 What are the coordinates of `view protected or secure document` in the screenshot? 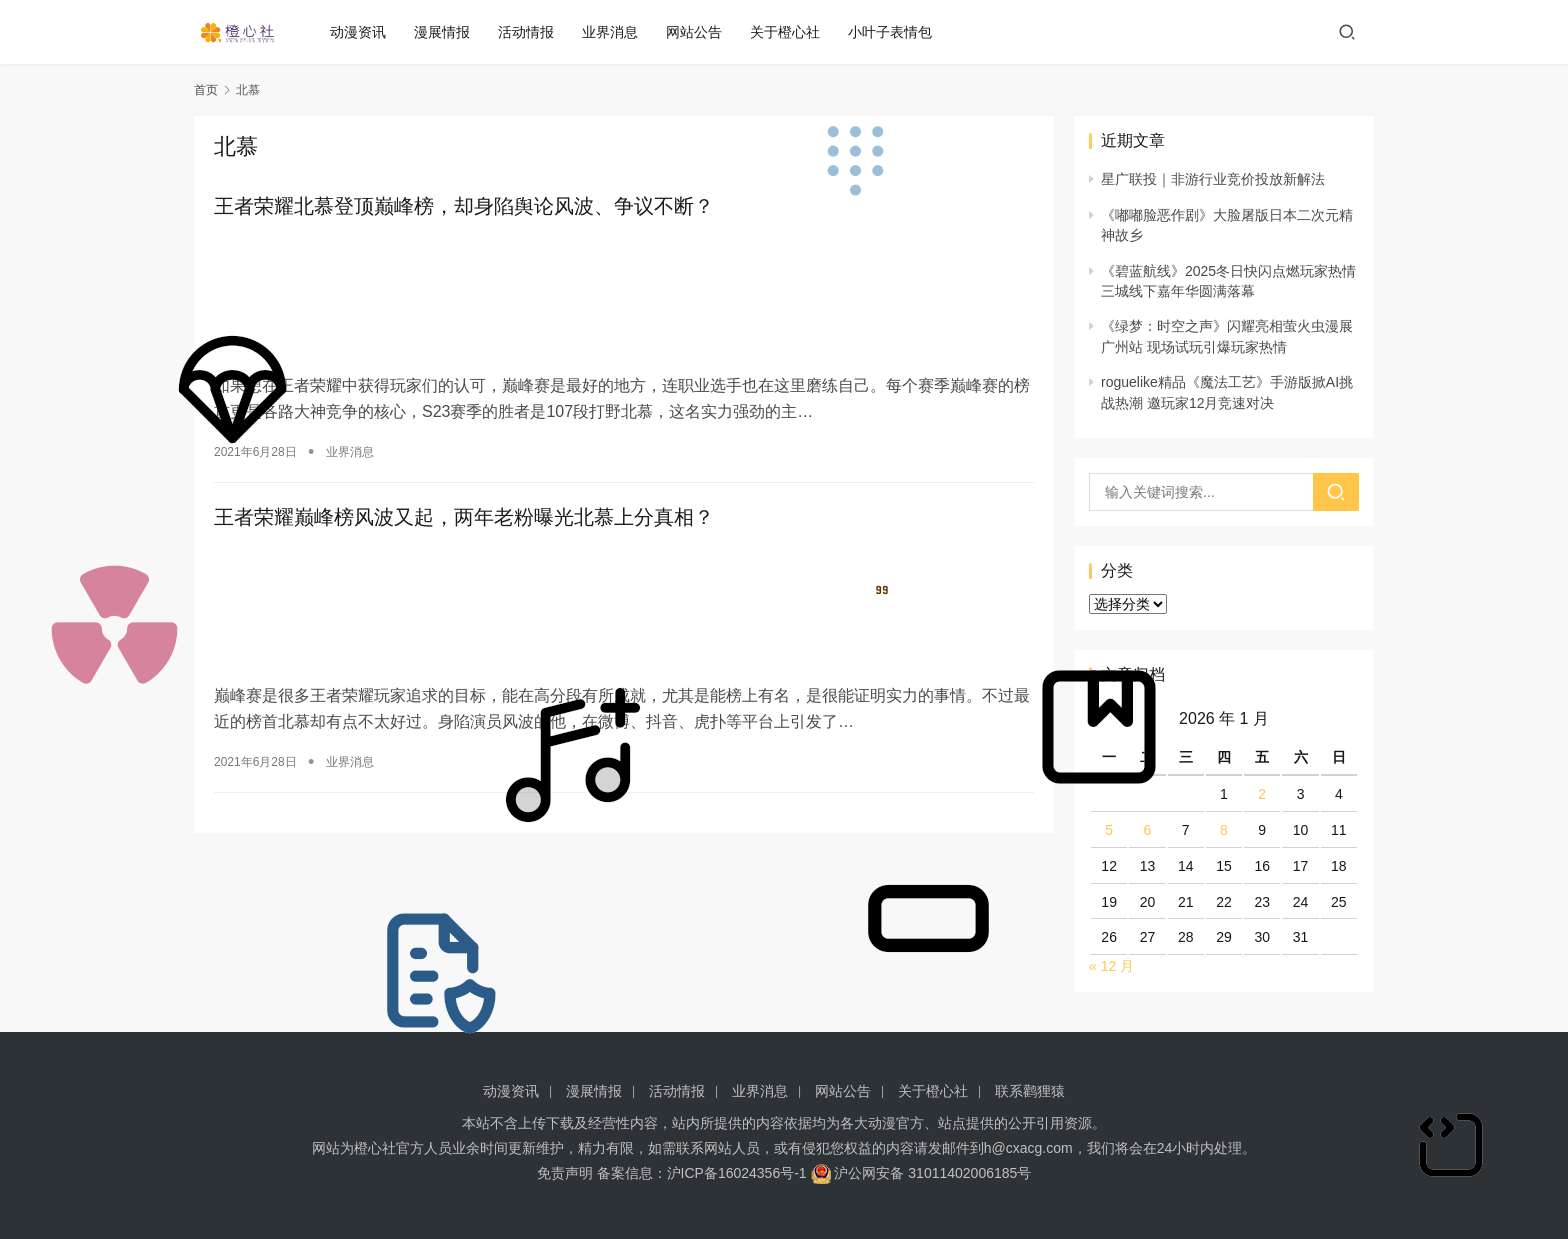 It's located at (438, 970).